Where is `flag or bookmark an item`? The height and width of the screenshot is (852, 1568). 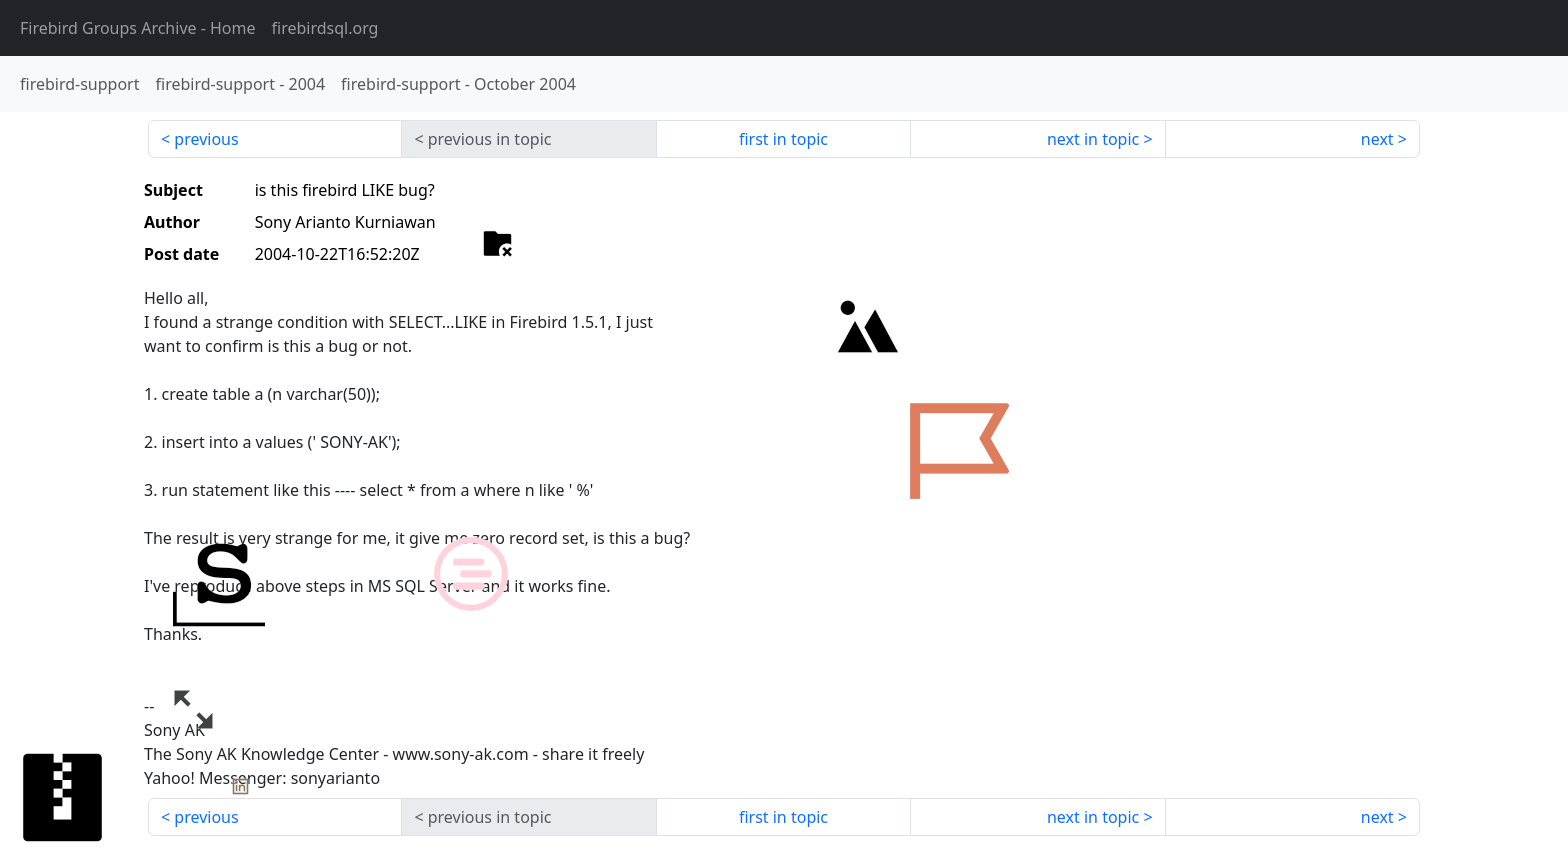 flag or bookmark an item is located at coordinates (960, 448).